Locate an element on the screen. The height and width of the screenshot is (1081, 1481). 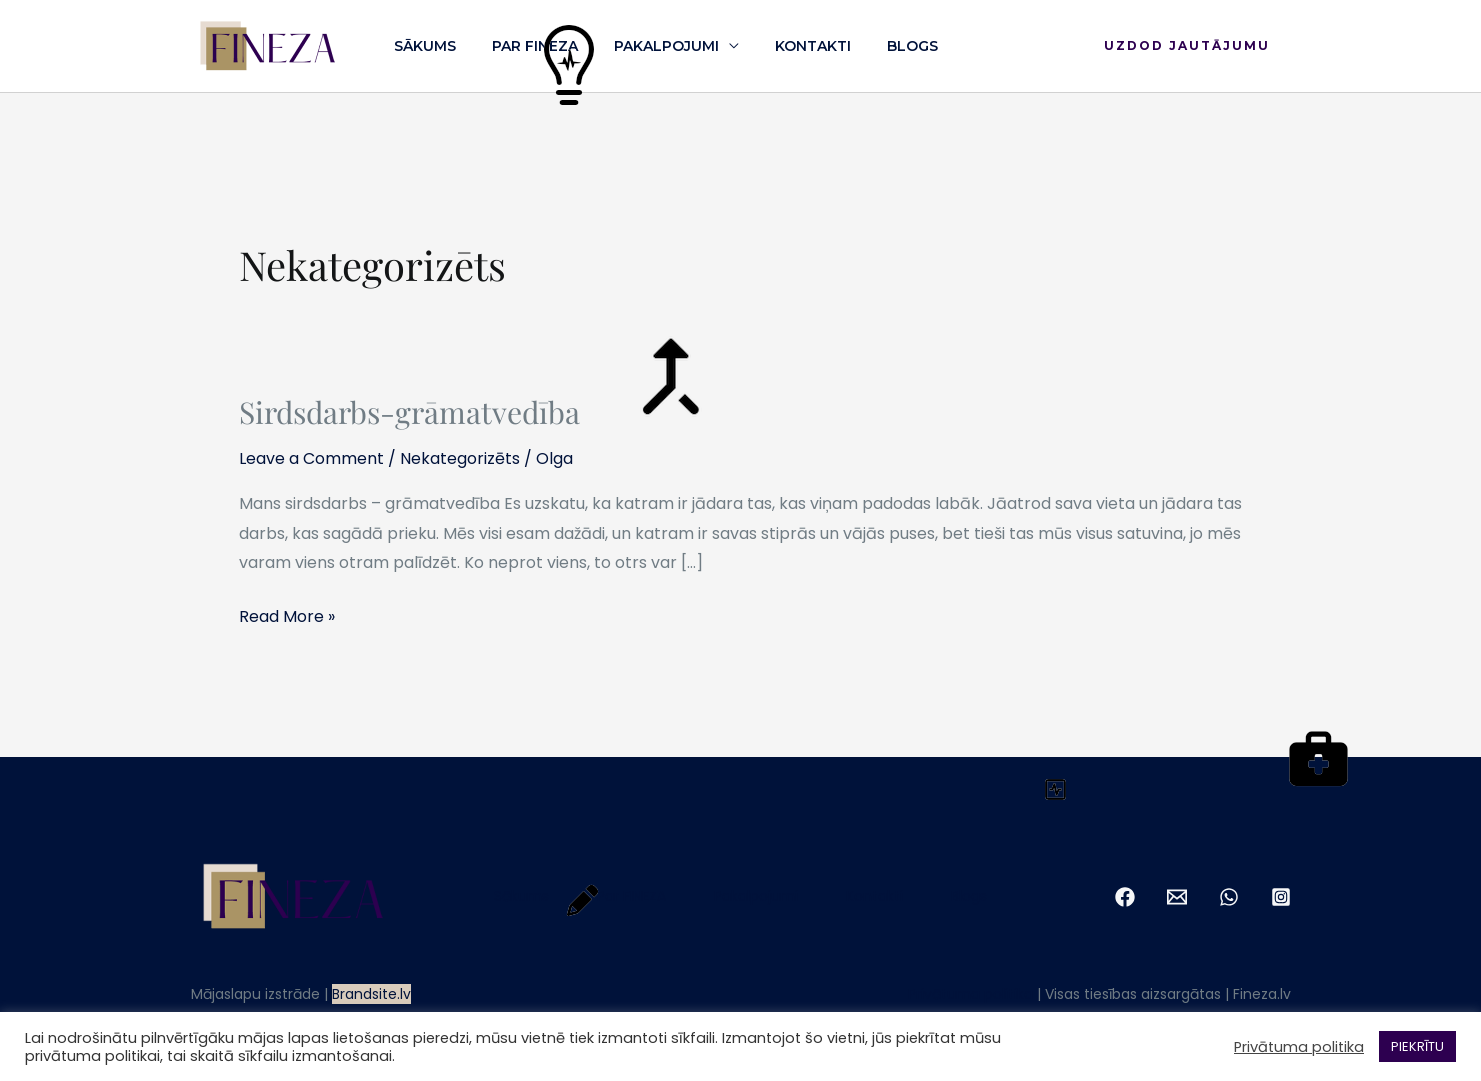
access medical records or health information is located at coordinates (1318, 760).